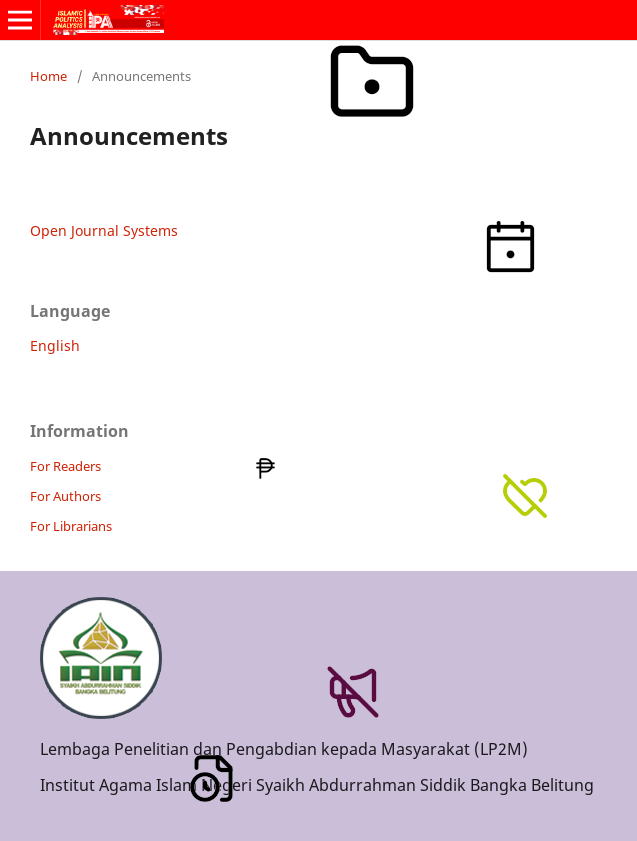 The width and height of the screenshot is (637, 841). Describe the element at coordinates (265, 468) in the screenshot. I see `indicates philippine peso currency` at that location.